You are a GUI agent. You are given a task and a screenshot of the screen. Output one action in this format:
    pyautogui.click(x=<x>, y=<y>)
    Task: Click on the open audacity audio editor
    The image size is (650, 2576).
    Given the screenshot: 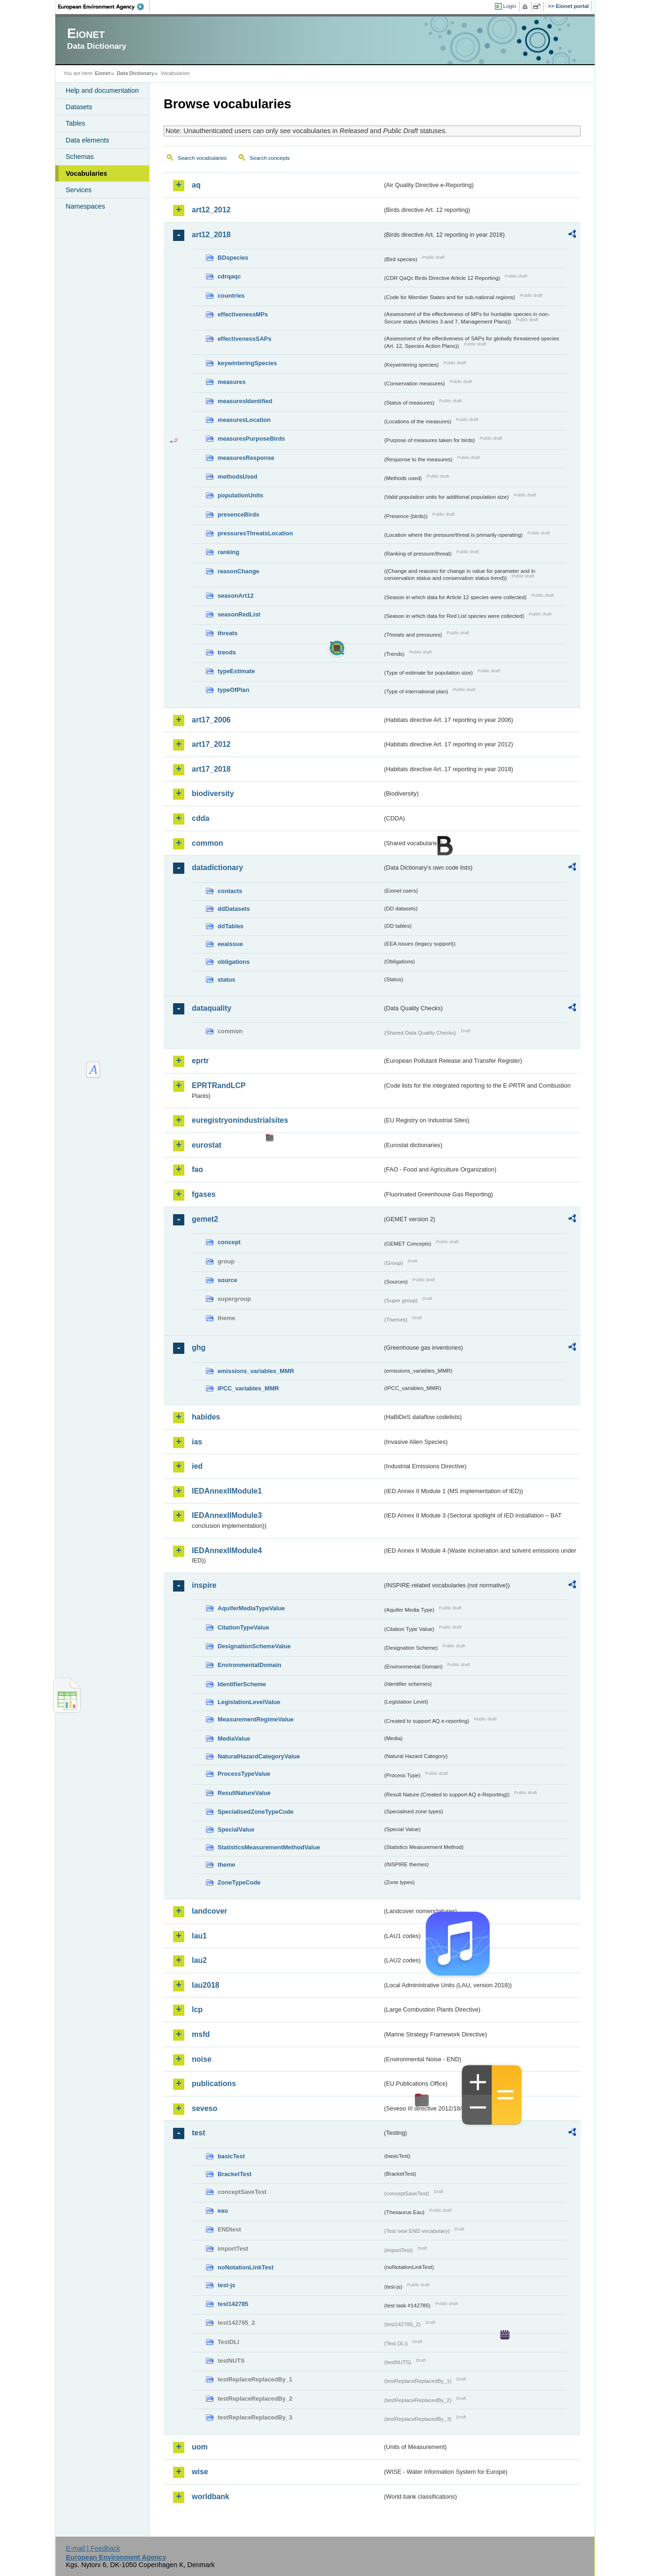 What is the action you would take?
    pyautogui.click(x=458, y=1944)
    